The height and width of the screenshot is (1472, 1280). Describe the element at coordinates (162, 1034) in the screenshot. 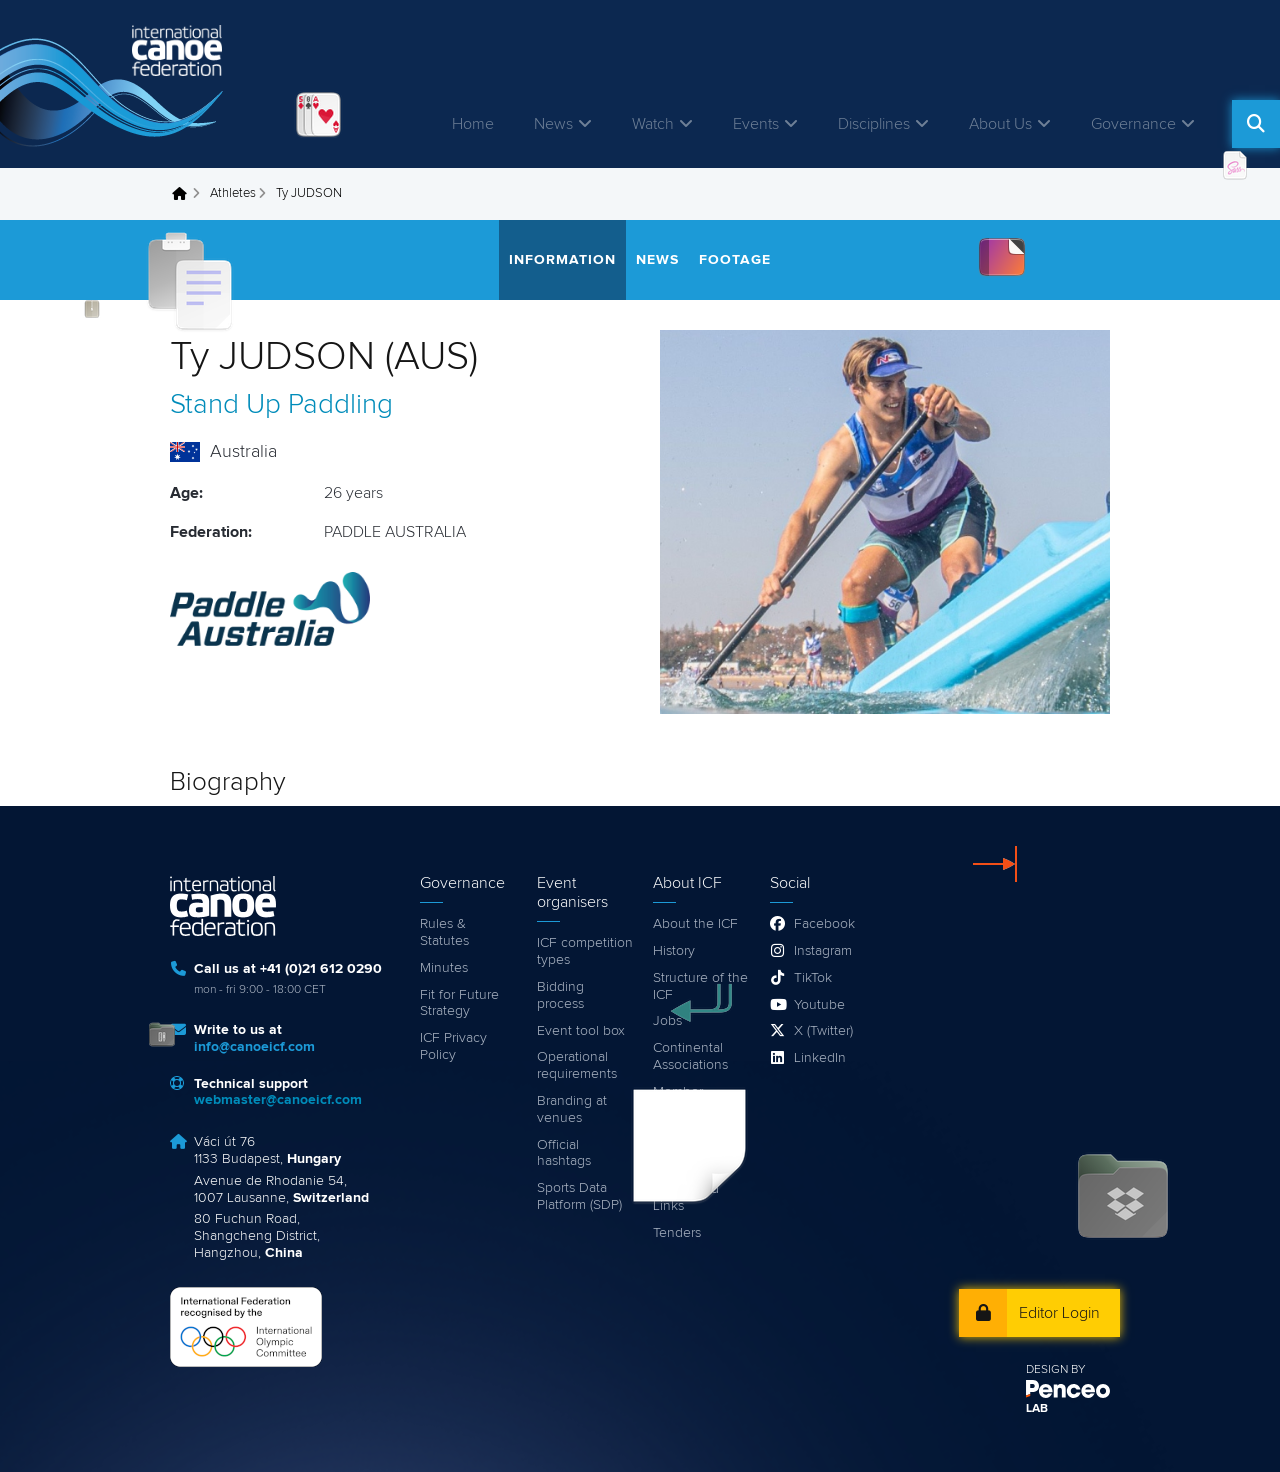

I see `open templates folder` at that location.